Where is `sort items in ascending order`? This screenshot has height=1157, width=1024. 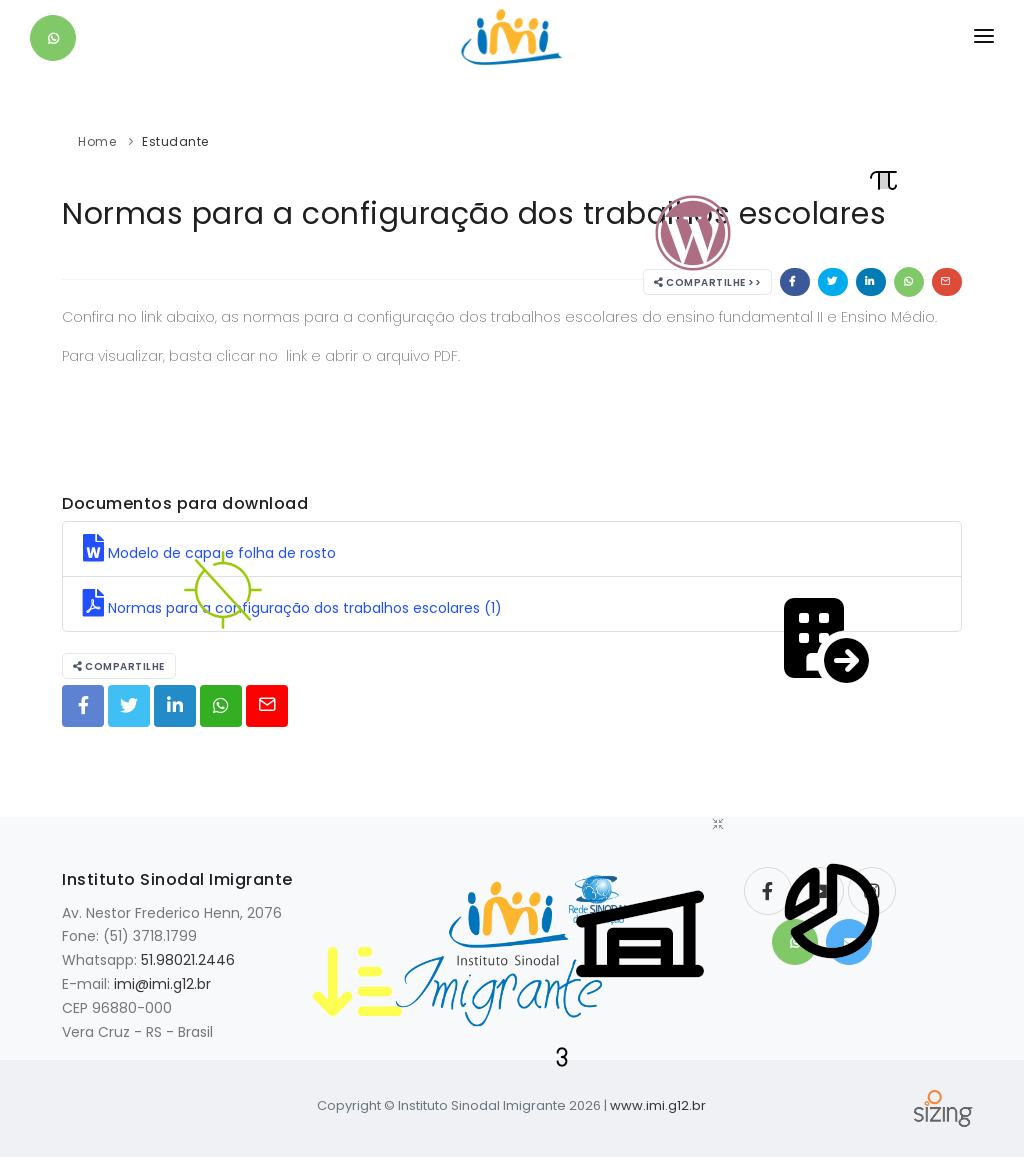
sort items in ascending order is located at coordinates (357, 981).